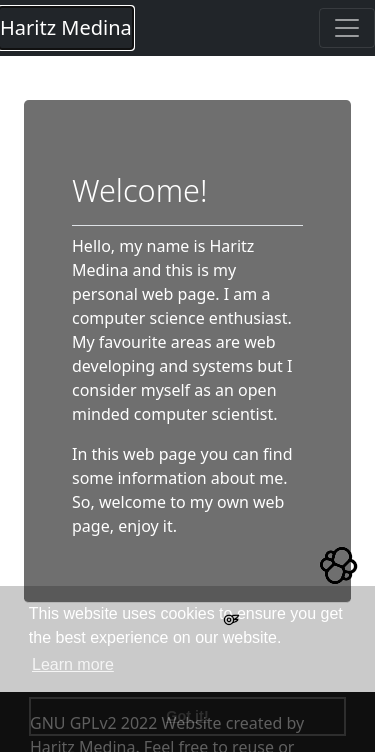  Describe the element at coordinates (338, 565) in the screenshot. I see `elastic (elasticsearch) brand logo` at that location.